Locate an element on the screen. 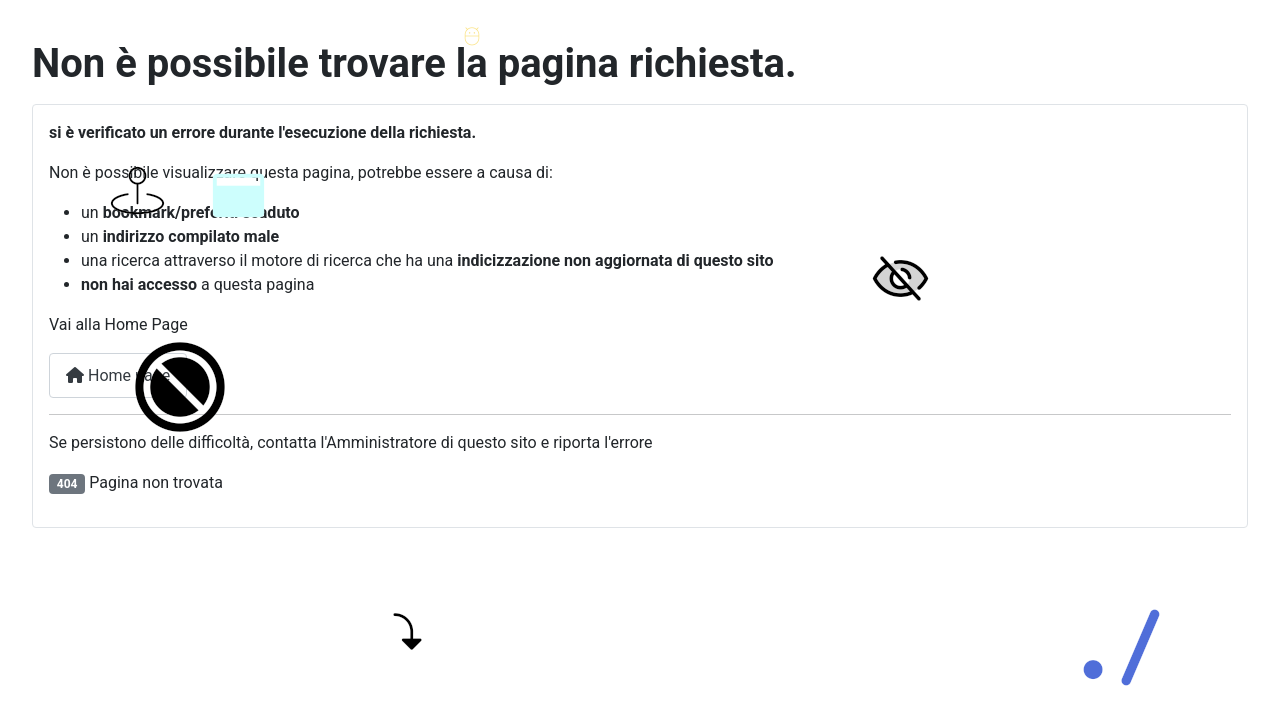 The width and height of the screenshot is (1280, 720). hide password or sensitive content is located at coordinates (900, 278).